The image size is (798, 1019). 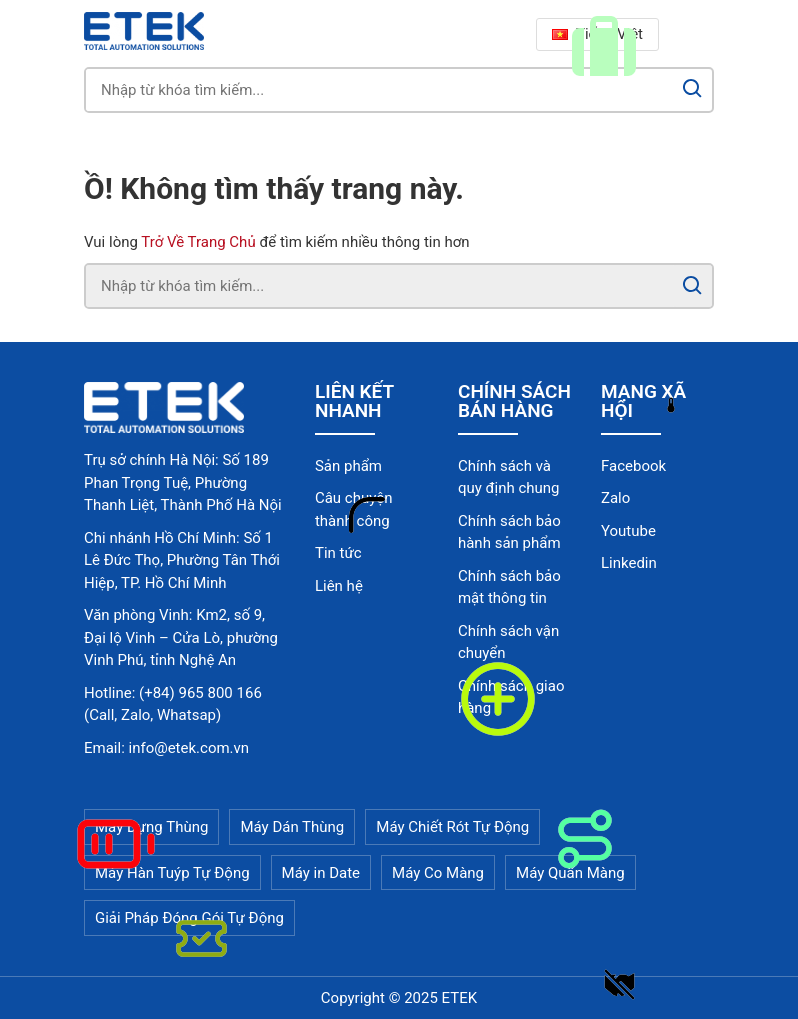 I want to click on view current temperature, so click(x=671, y=405).